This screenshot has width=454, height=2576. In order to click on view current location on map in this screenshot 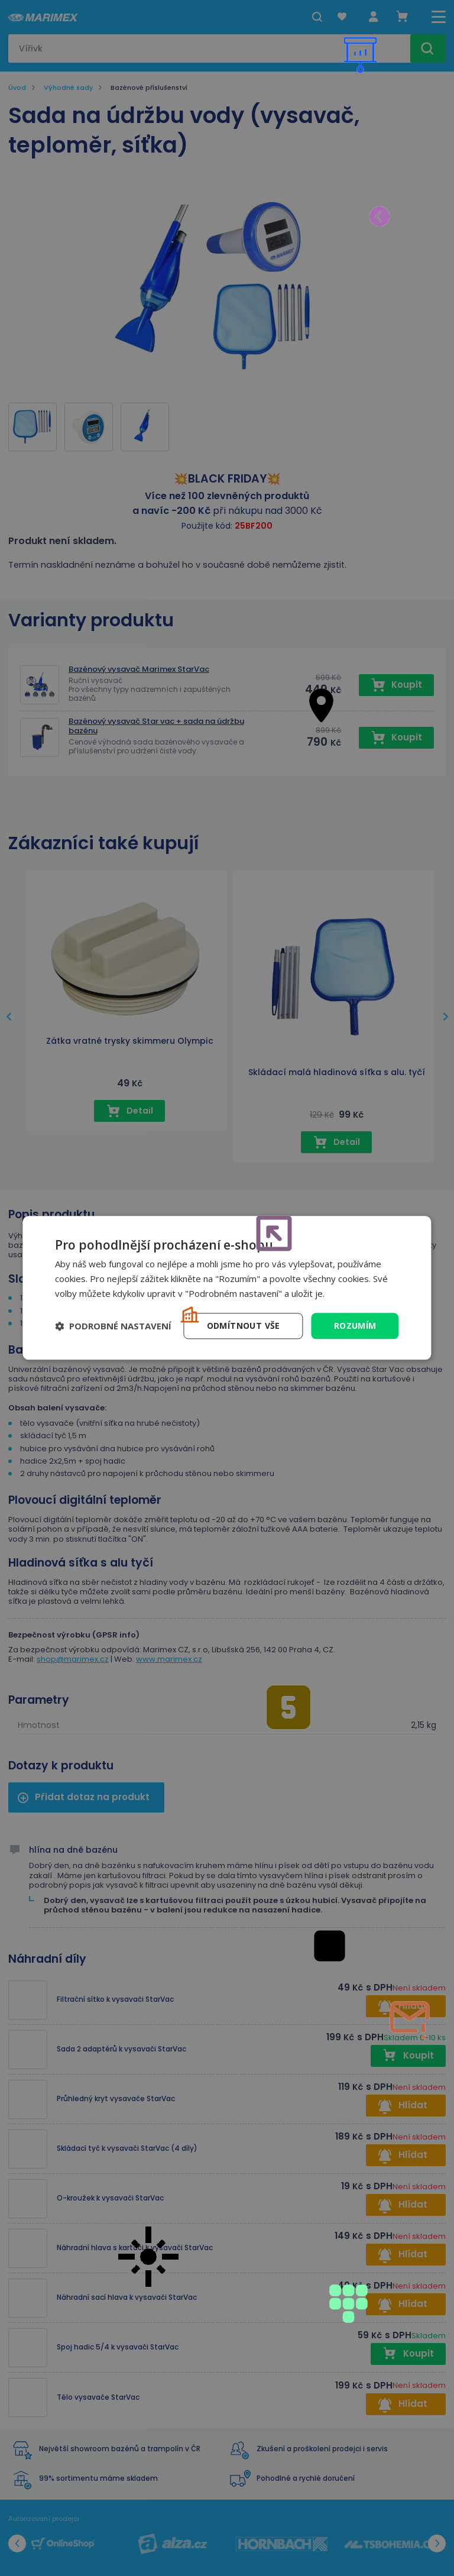, I will do `click(321, 706)`.